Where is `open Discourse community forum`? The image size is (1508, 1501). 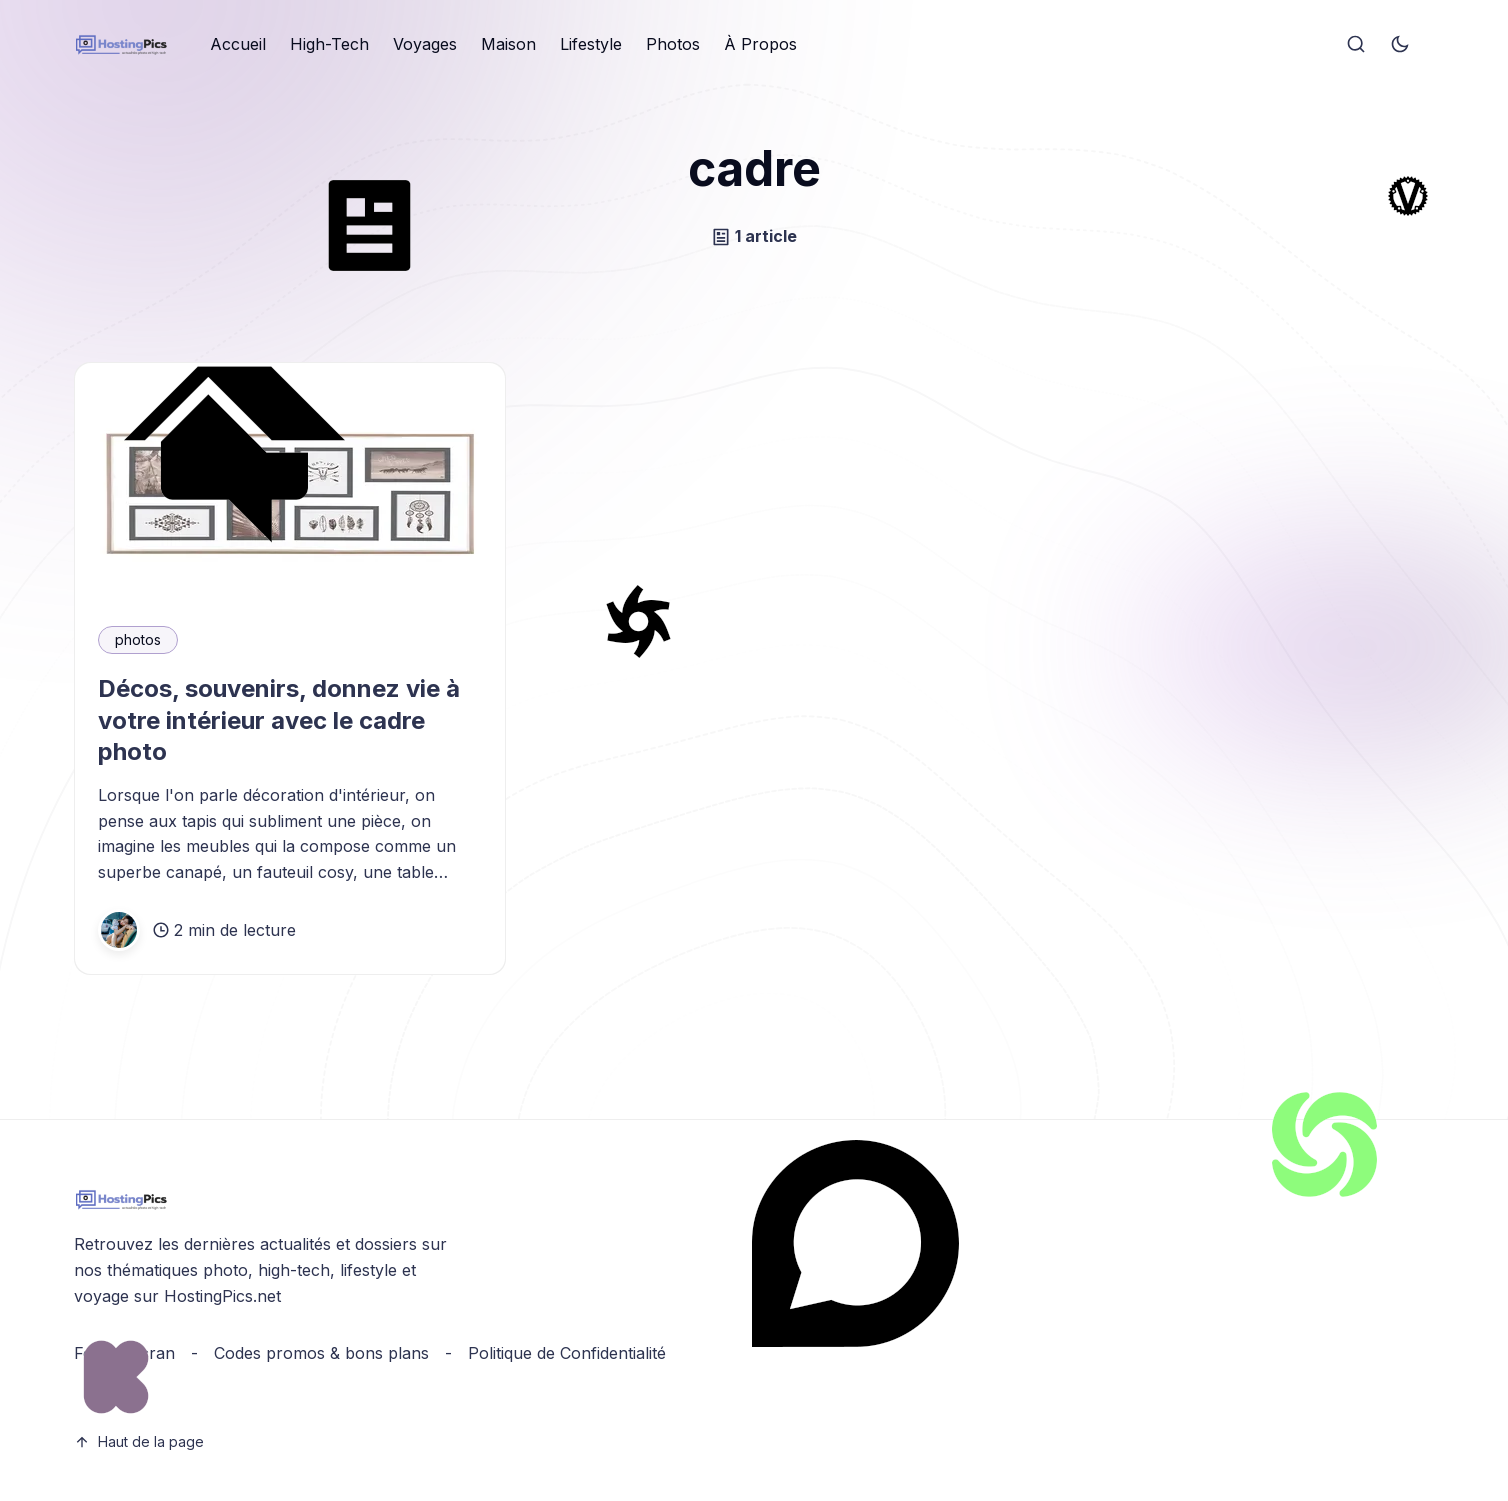 open Discourse community forum is located at coordinates (855, 1243).